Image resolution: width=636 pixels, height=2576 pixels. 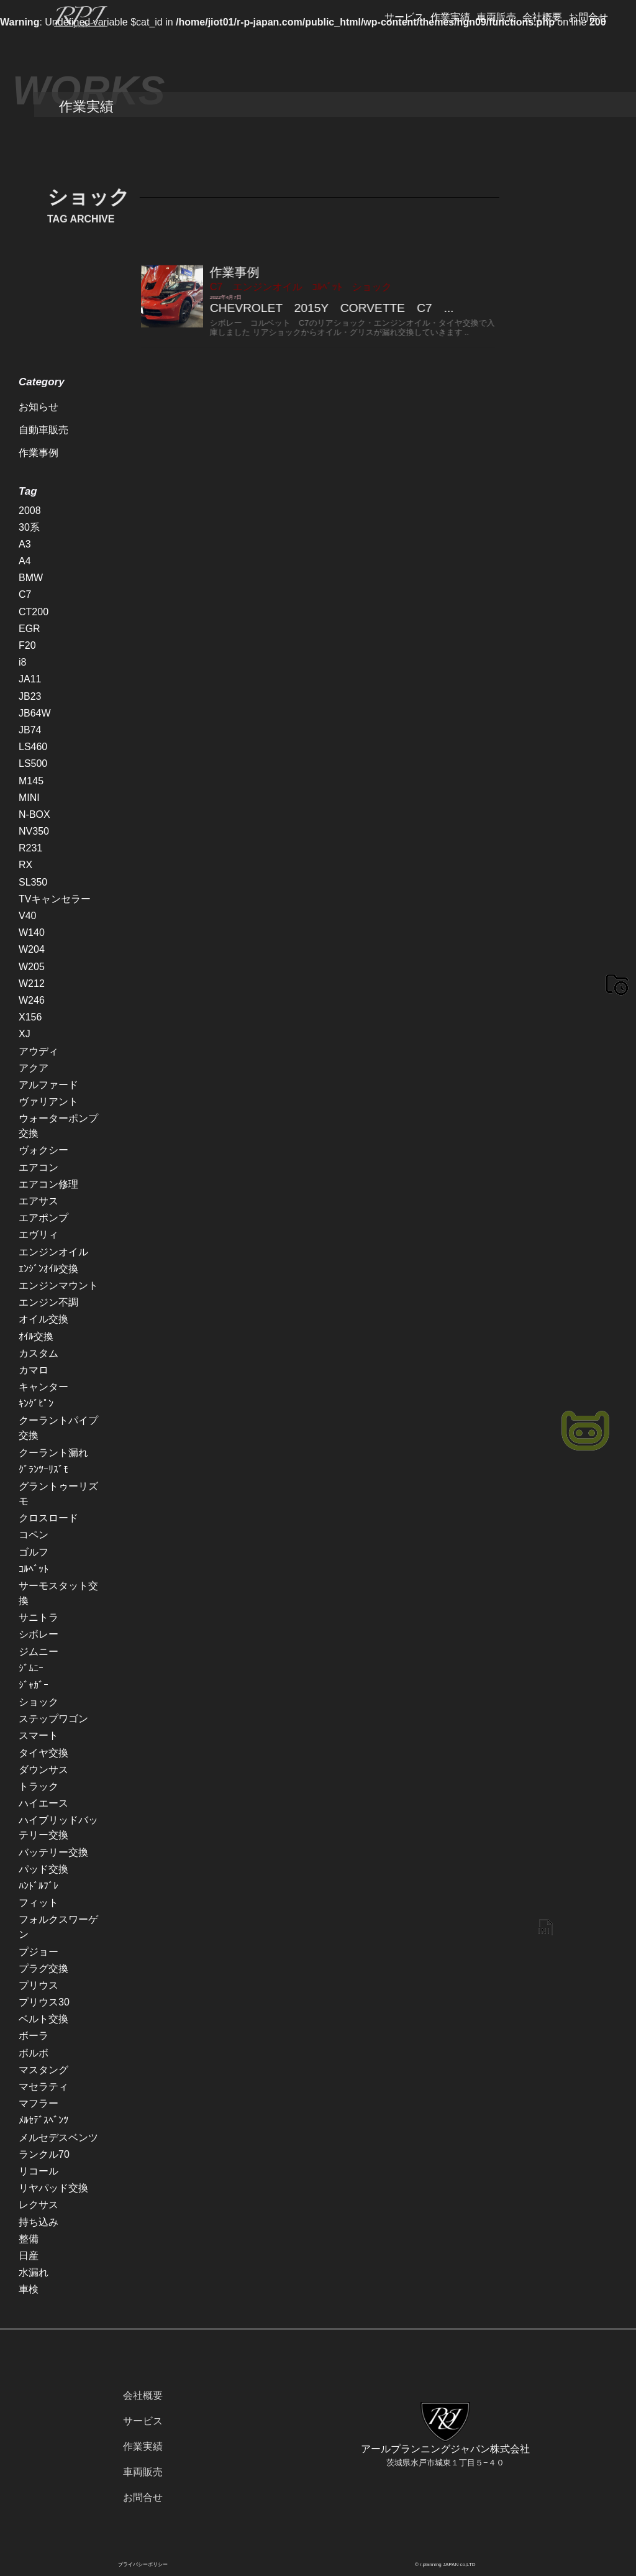 I want to click on finn the human character icon from adventure time, so click(x=585, y=1429).